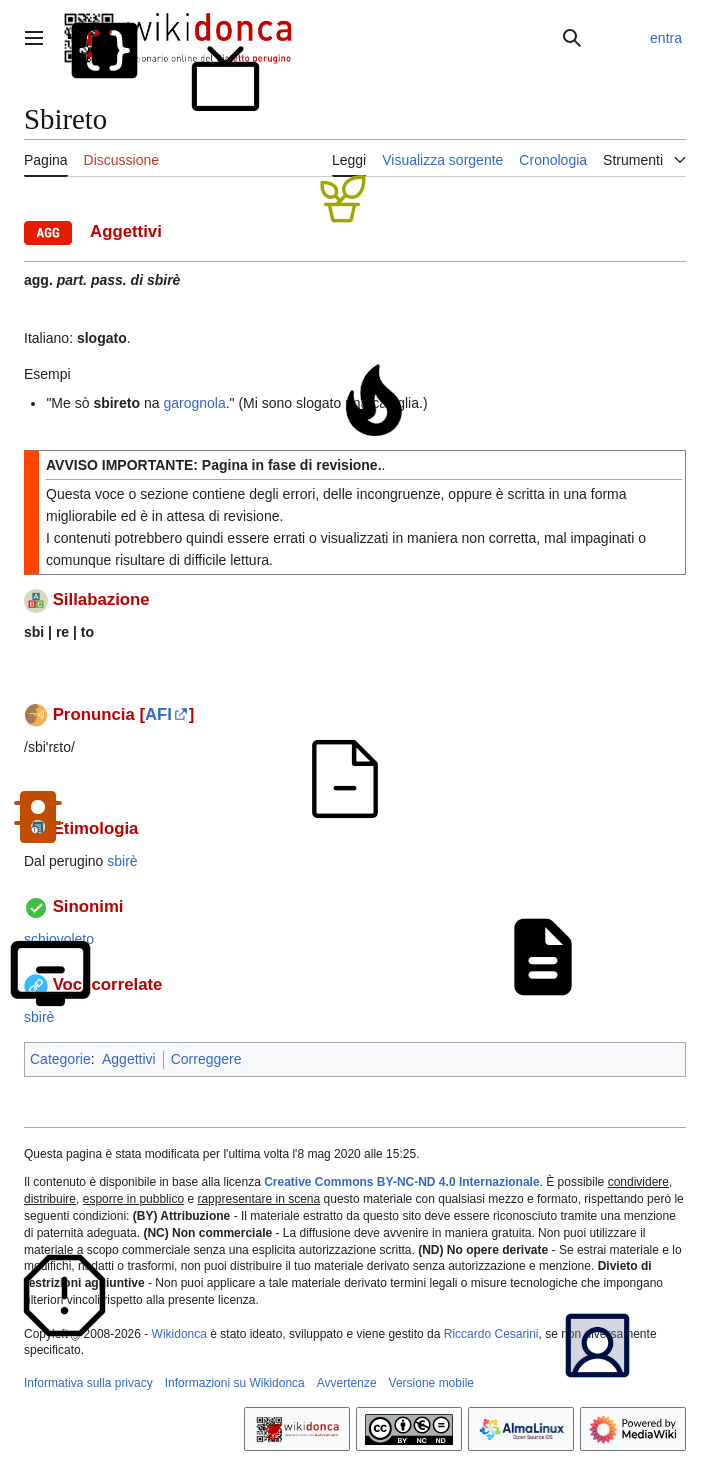 The image size is (710, 1459). I want to click on access plant care or gardening features, so click(342, 199).